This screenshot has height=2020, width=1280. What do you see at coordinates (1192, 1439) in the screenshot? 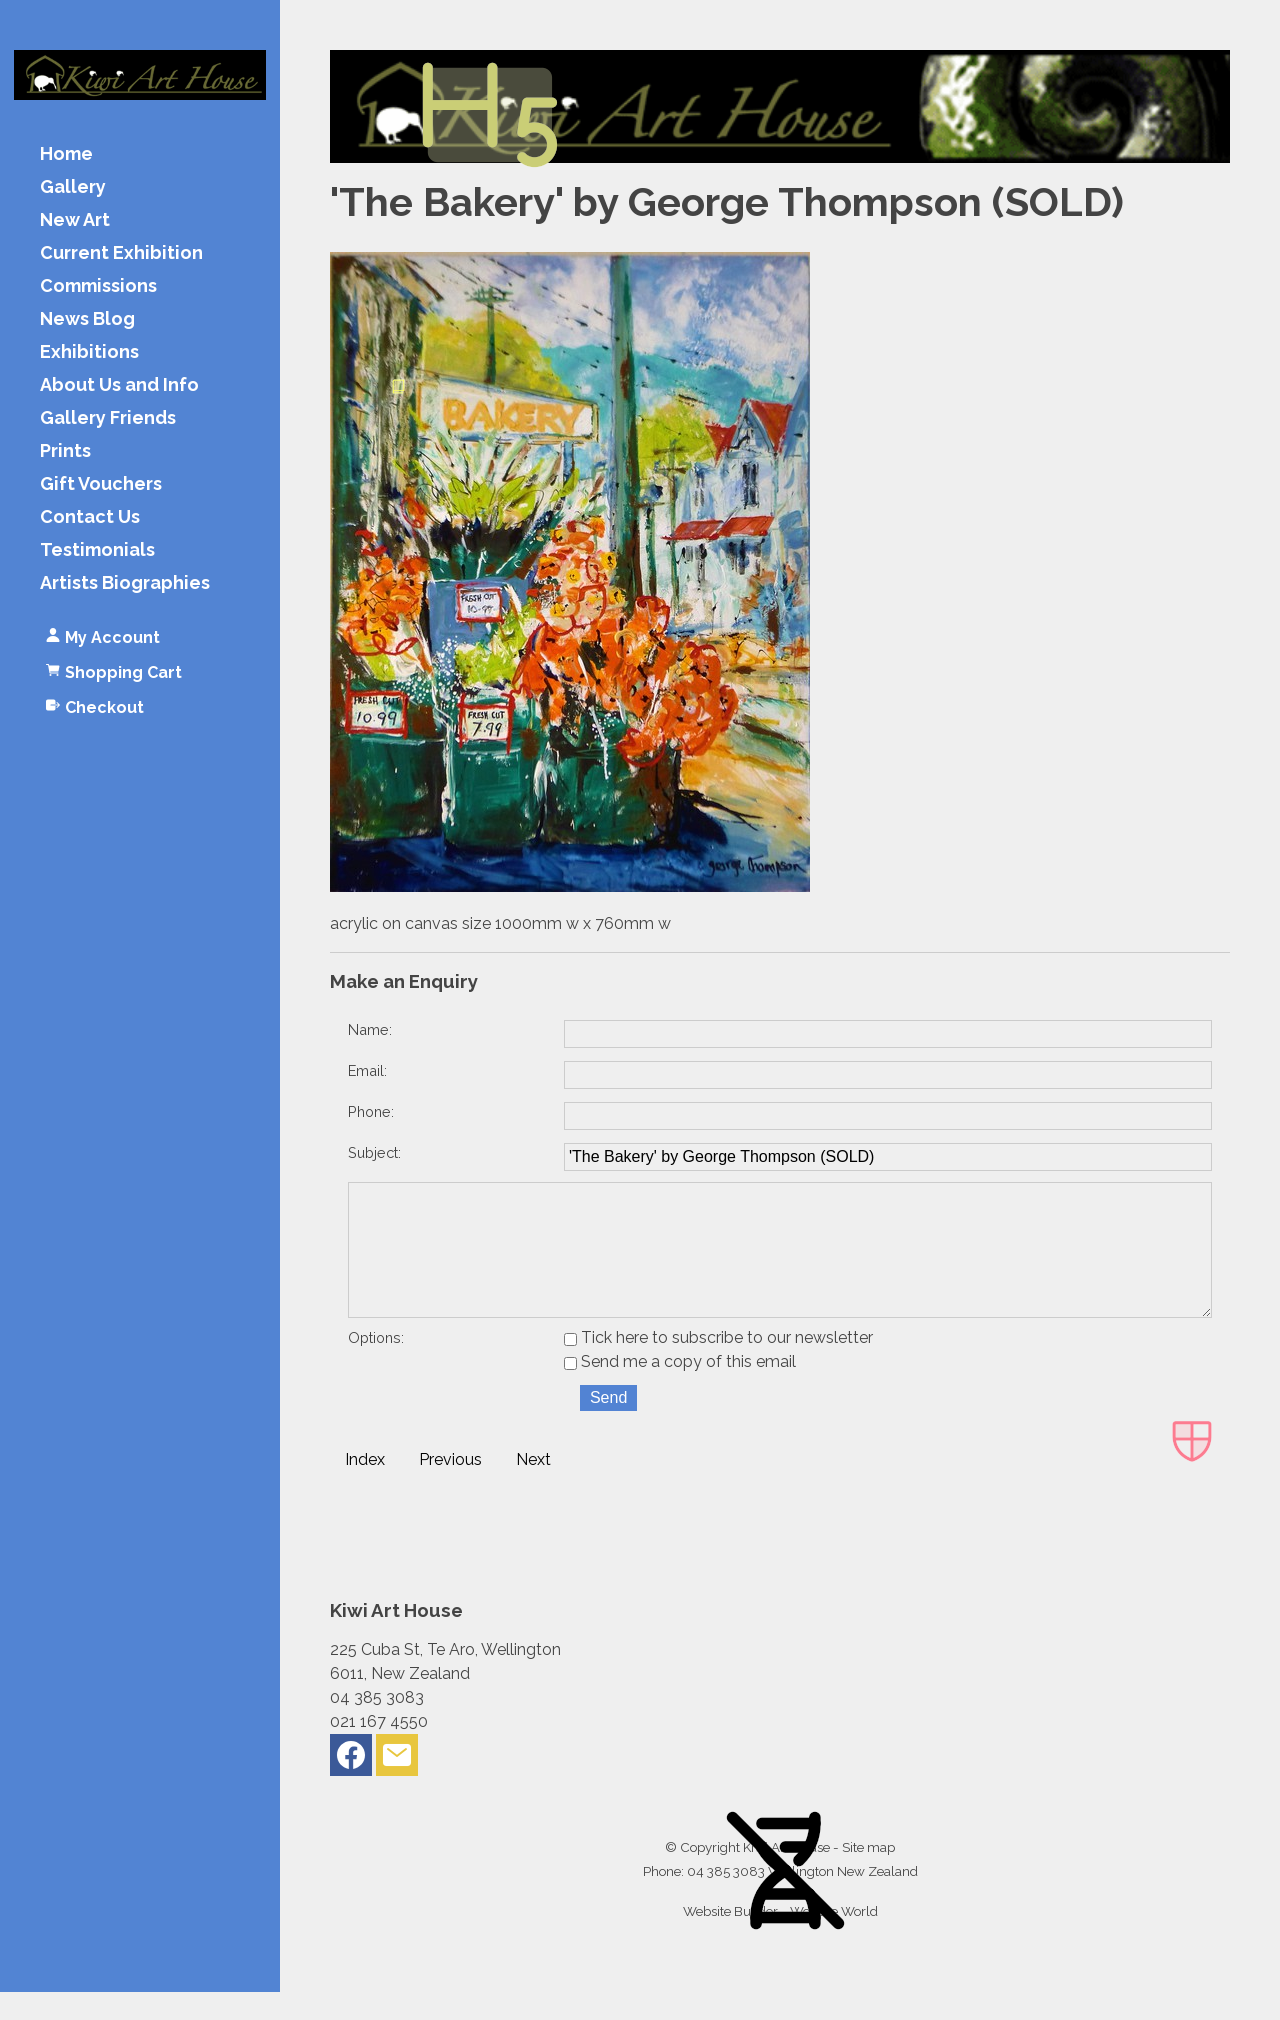
I see `security or protection status indicator` at bounding box center [1192, 1439].